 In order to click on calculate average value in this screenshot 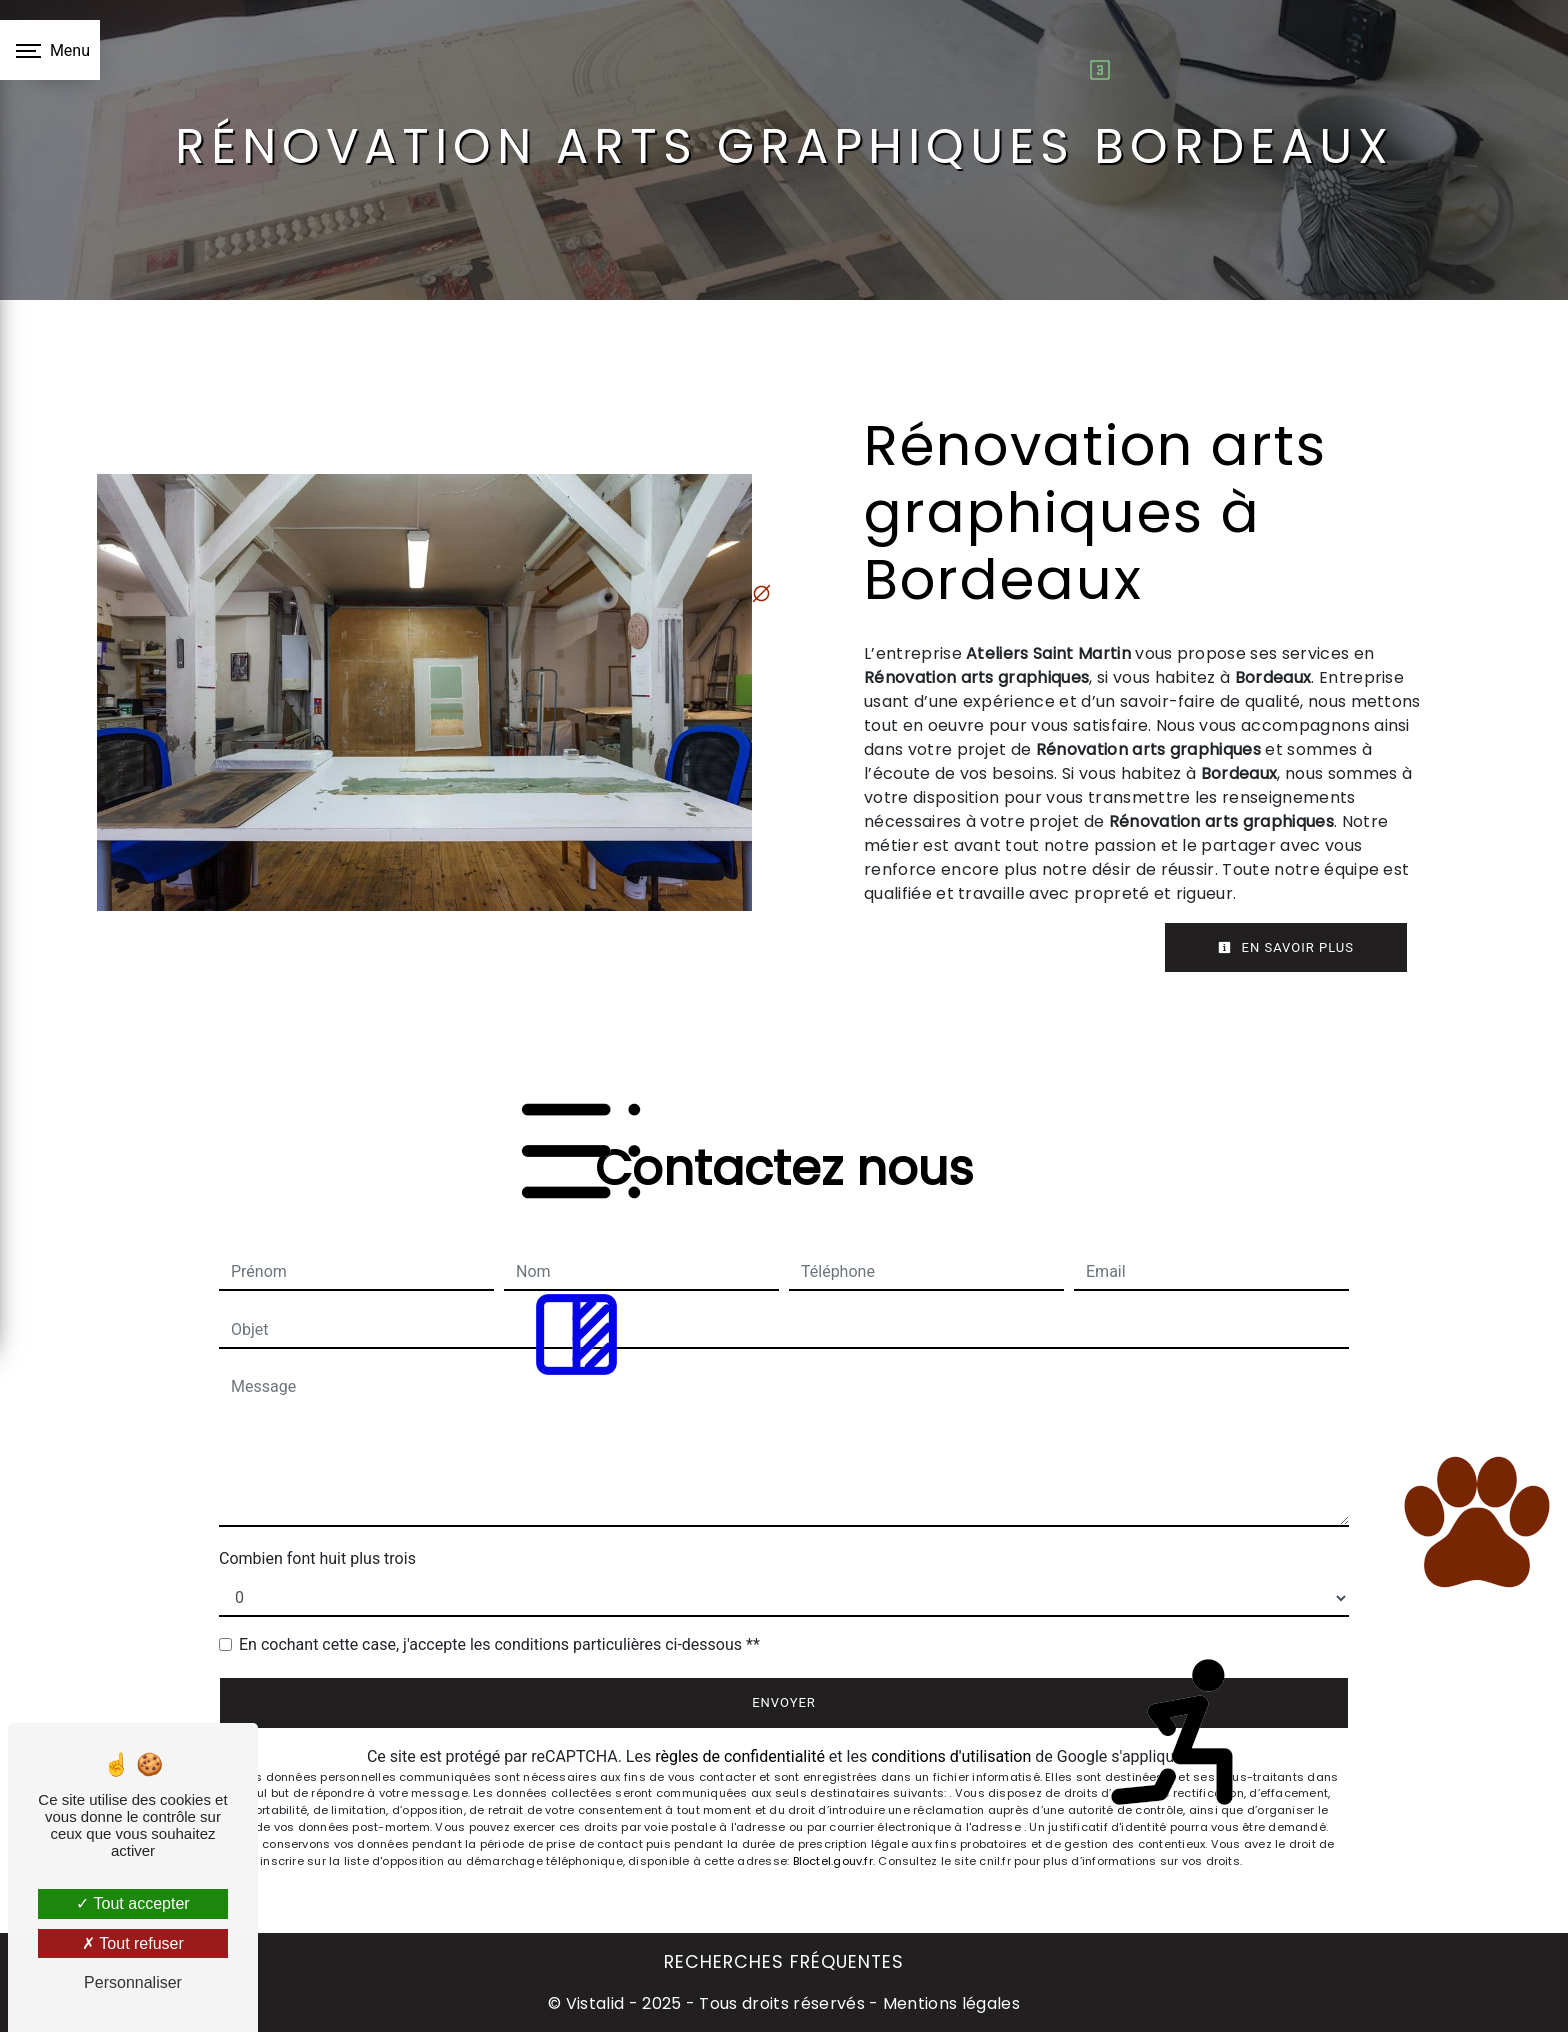, I will do `click(761, 593)`.